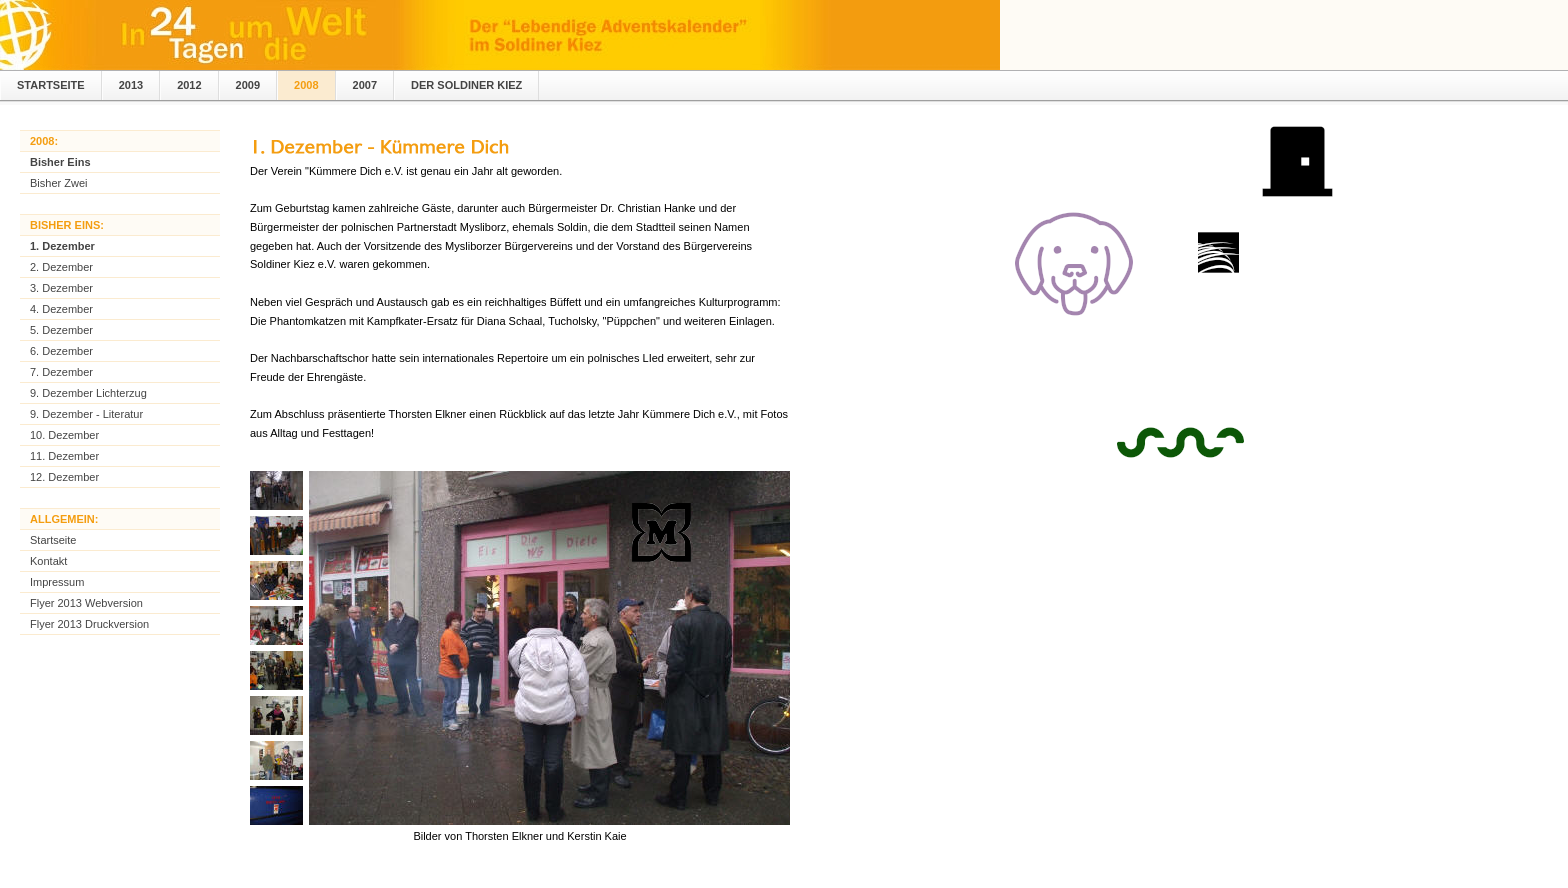 This screenshot has height=888, width=1568. What do you see at coordinates (1297, 161) in the screenshot?
I see `indicates a private or restricted area` at bounding box center [1297, 161].